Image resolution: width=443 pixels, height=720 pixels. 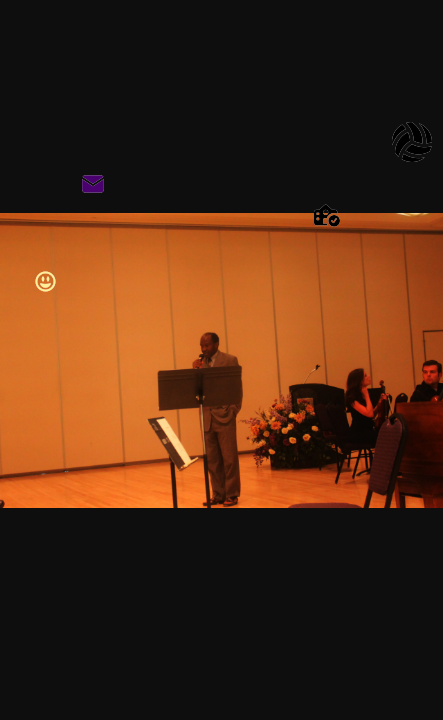 What do you see at coordinates (93, 184) in the screenshot?
I see `open your email inbox` at bounding box center [93, 184].